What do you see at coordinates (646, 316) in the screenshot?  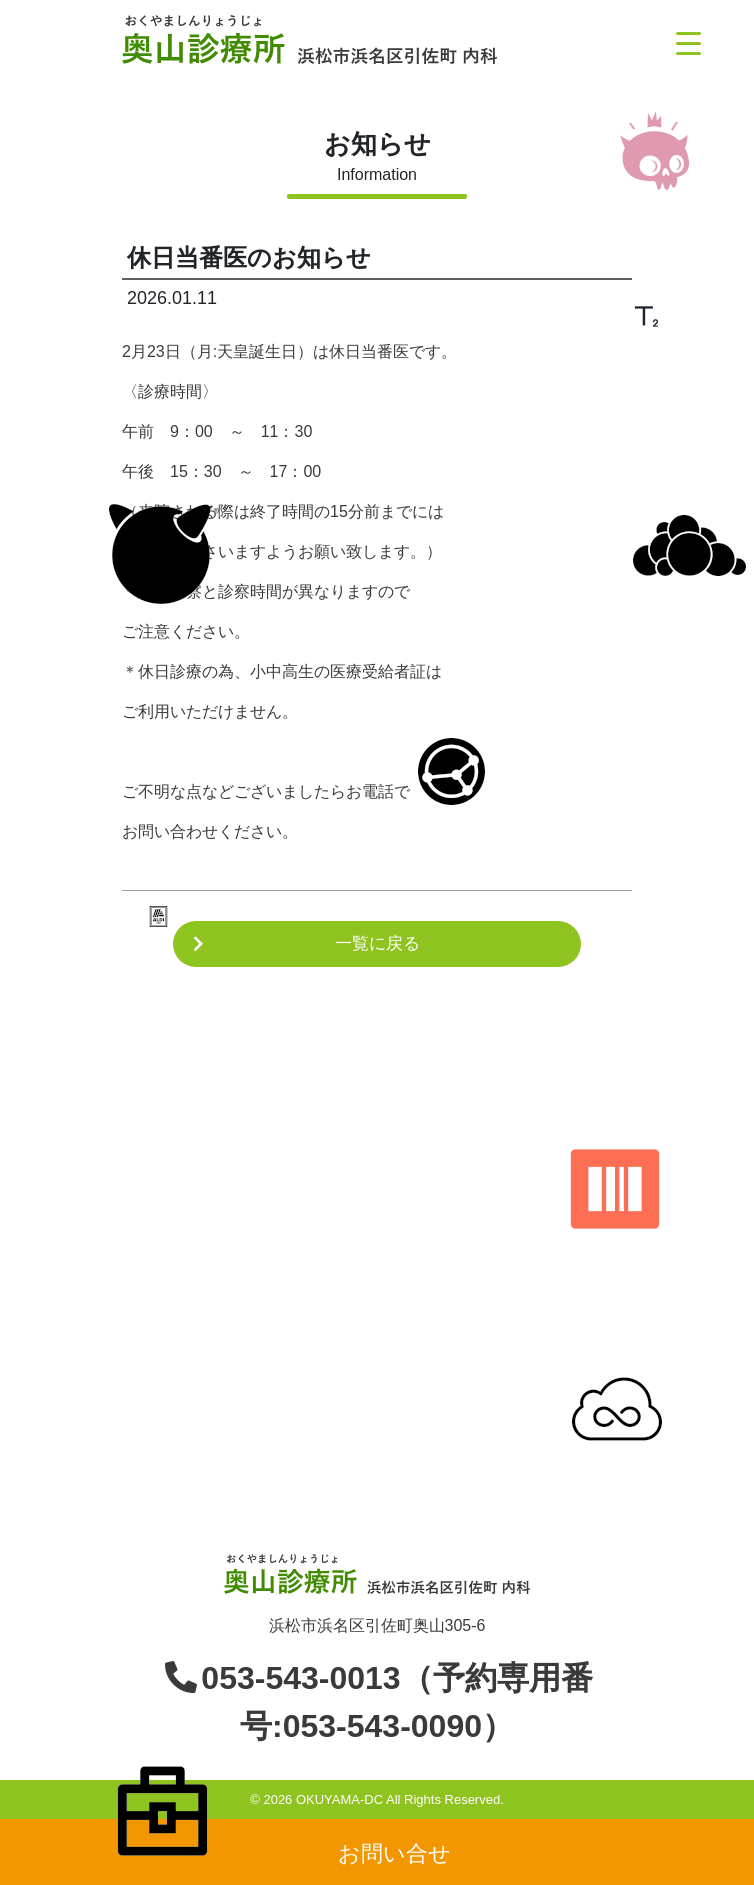 I see `format text as subscript` at bounding box center [646, 316].